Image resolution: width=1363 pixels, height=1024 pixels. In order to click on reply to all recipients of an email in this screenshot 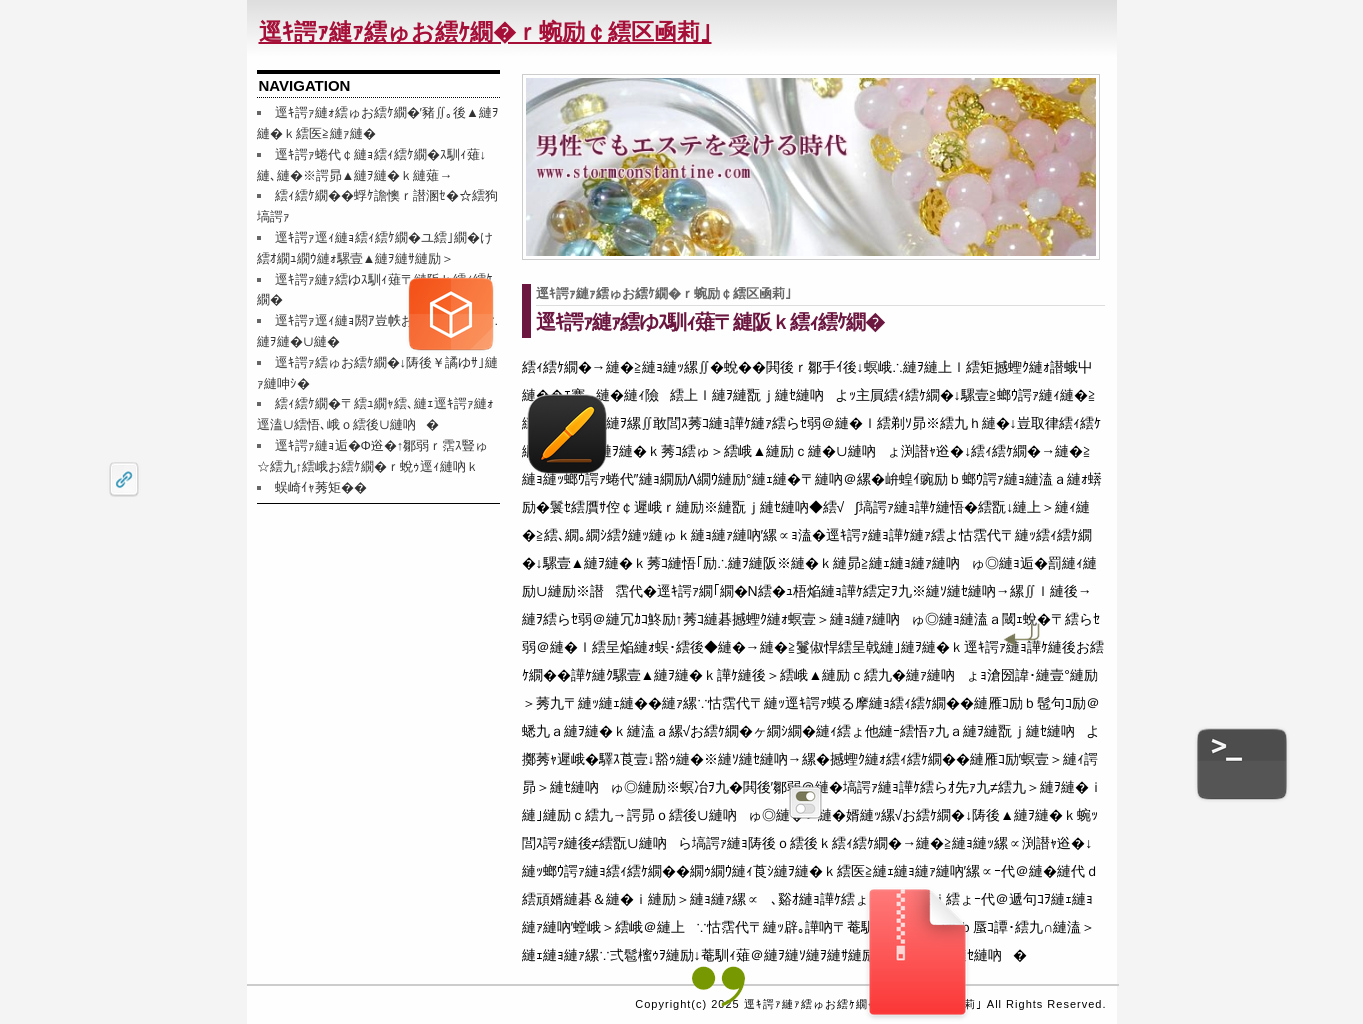, I will do `click(1021, 632)`.